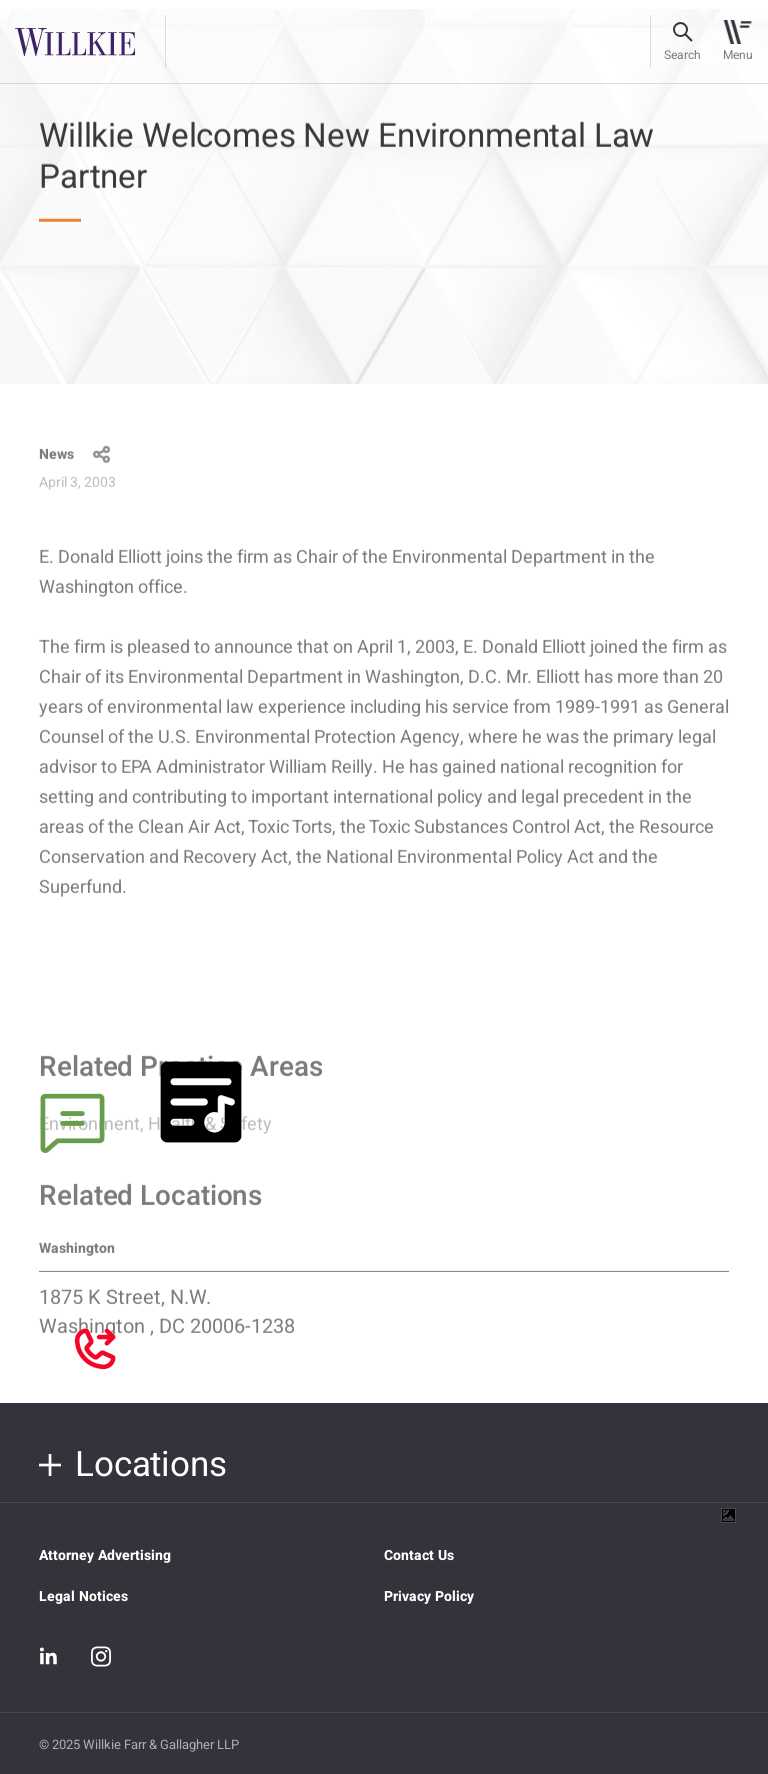  Describe the element at coordinates (728, 1515) in the screenshot. I see `switch to satellite map view` at that location.